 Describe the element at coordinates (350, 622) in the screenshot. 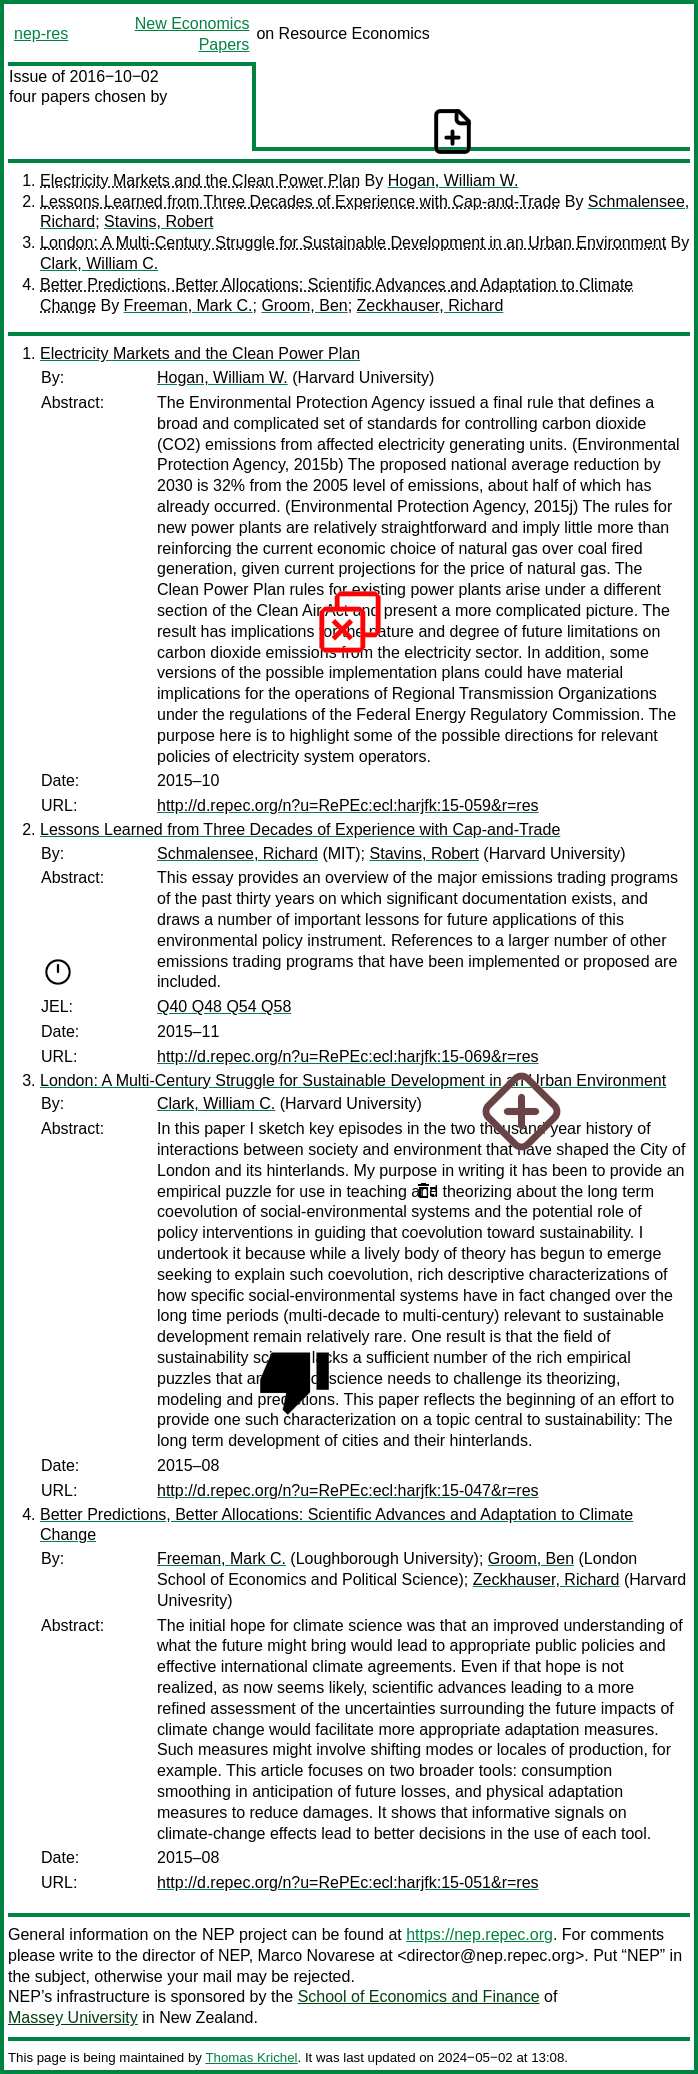

I see `close all open tabs or windows` at that location.